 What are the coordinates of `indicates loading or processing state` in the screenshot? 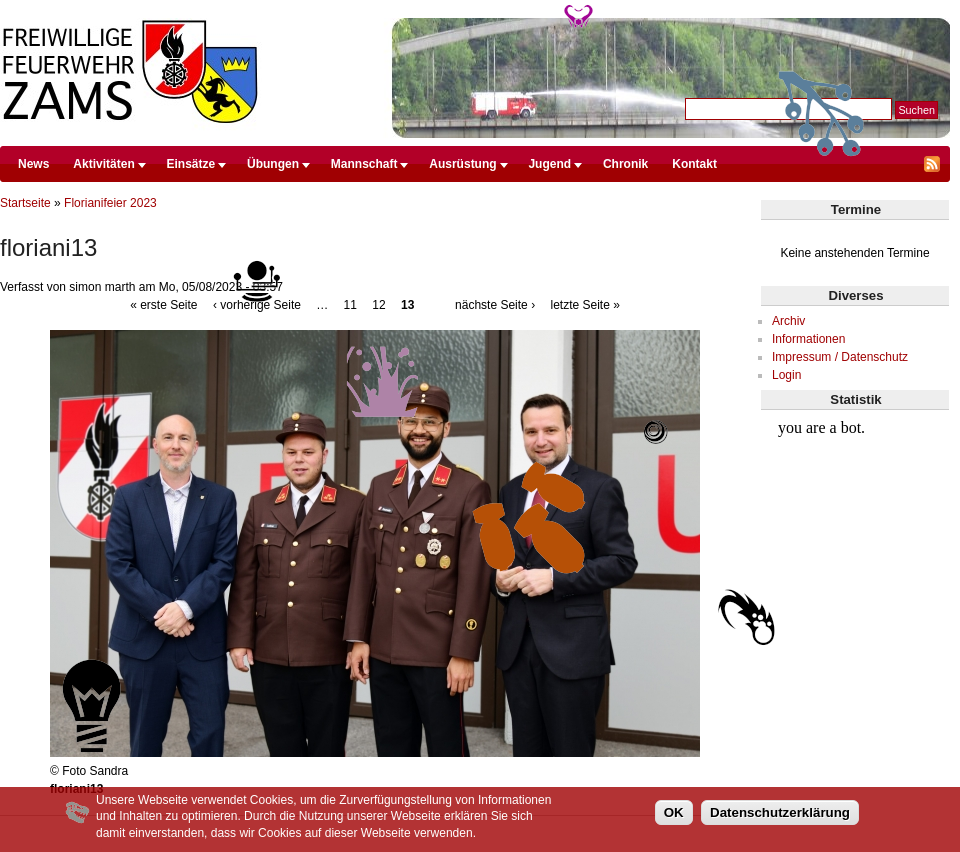 It's located at (656, 432).